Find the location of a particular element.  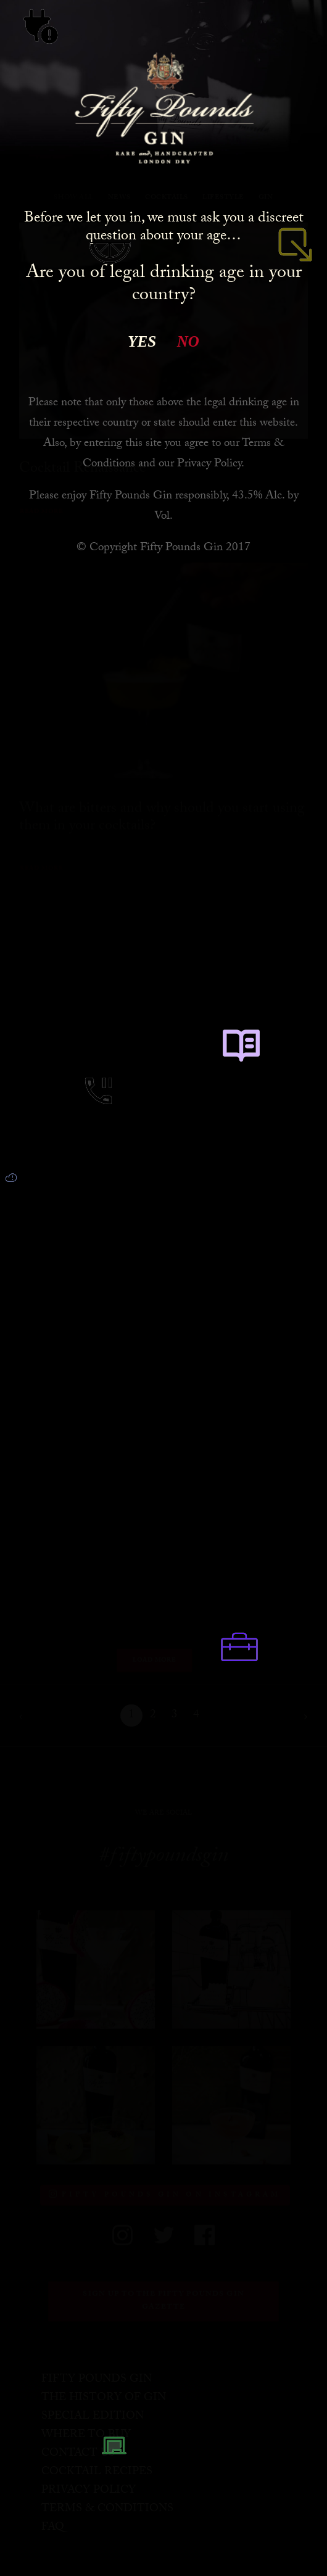

cloud storage warning or alert is located at coordinates (11, 1178).